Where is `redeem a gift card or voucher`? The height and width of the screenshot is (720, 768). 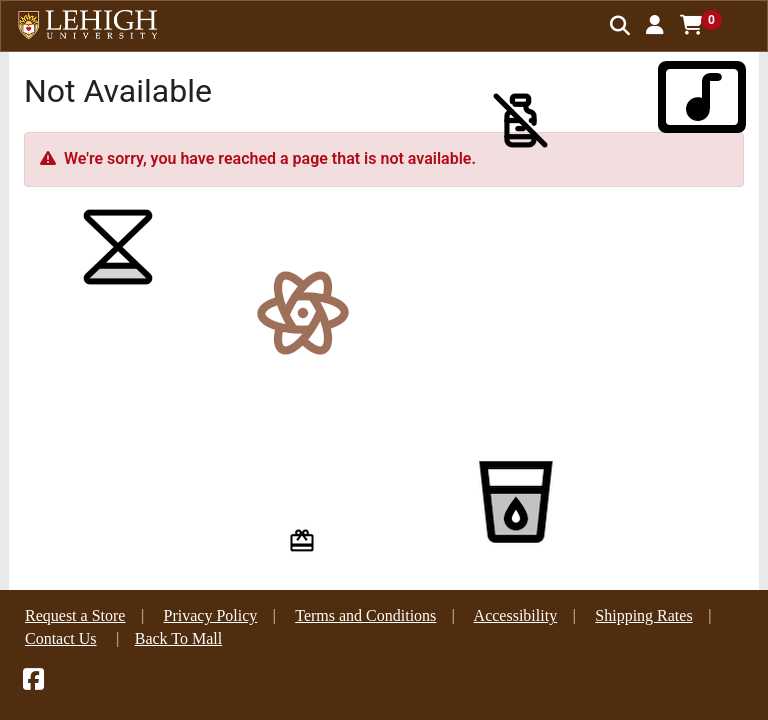
redeem a gift card or voucher is located at coordinates (302, 541).